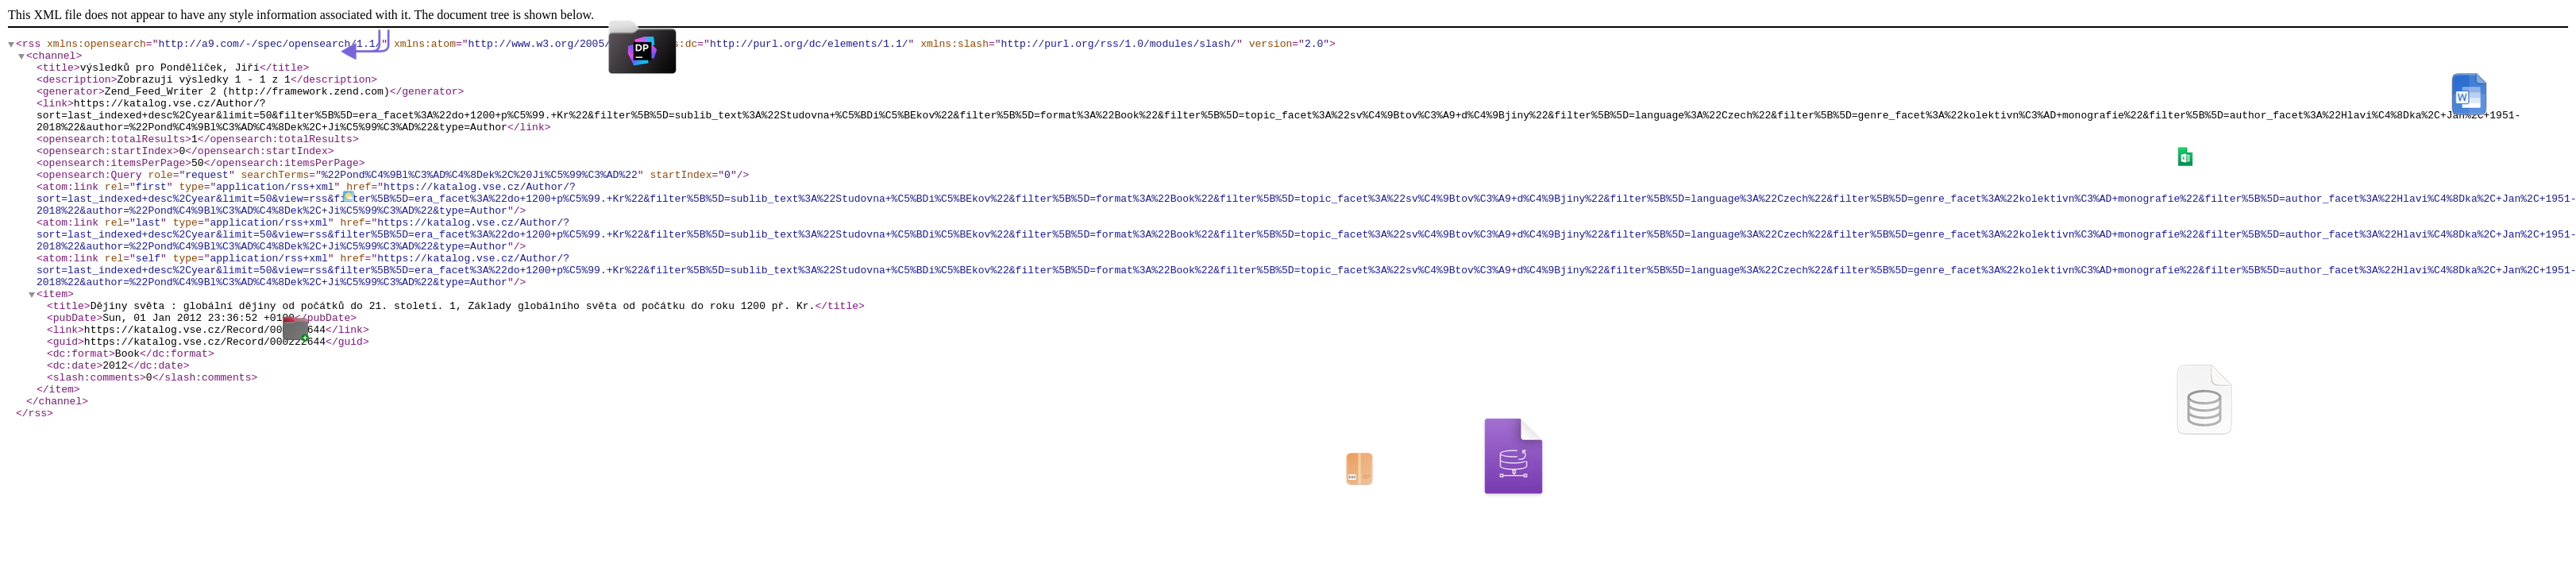 Image resolution: width=2576 pixels, height=572 pixels. What do you see at coordinates (1514, 458) in the screenshot?
I see `kexi database project shortcut file` at bounding box center [1514, 458].